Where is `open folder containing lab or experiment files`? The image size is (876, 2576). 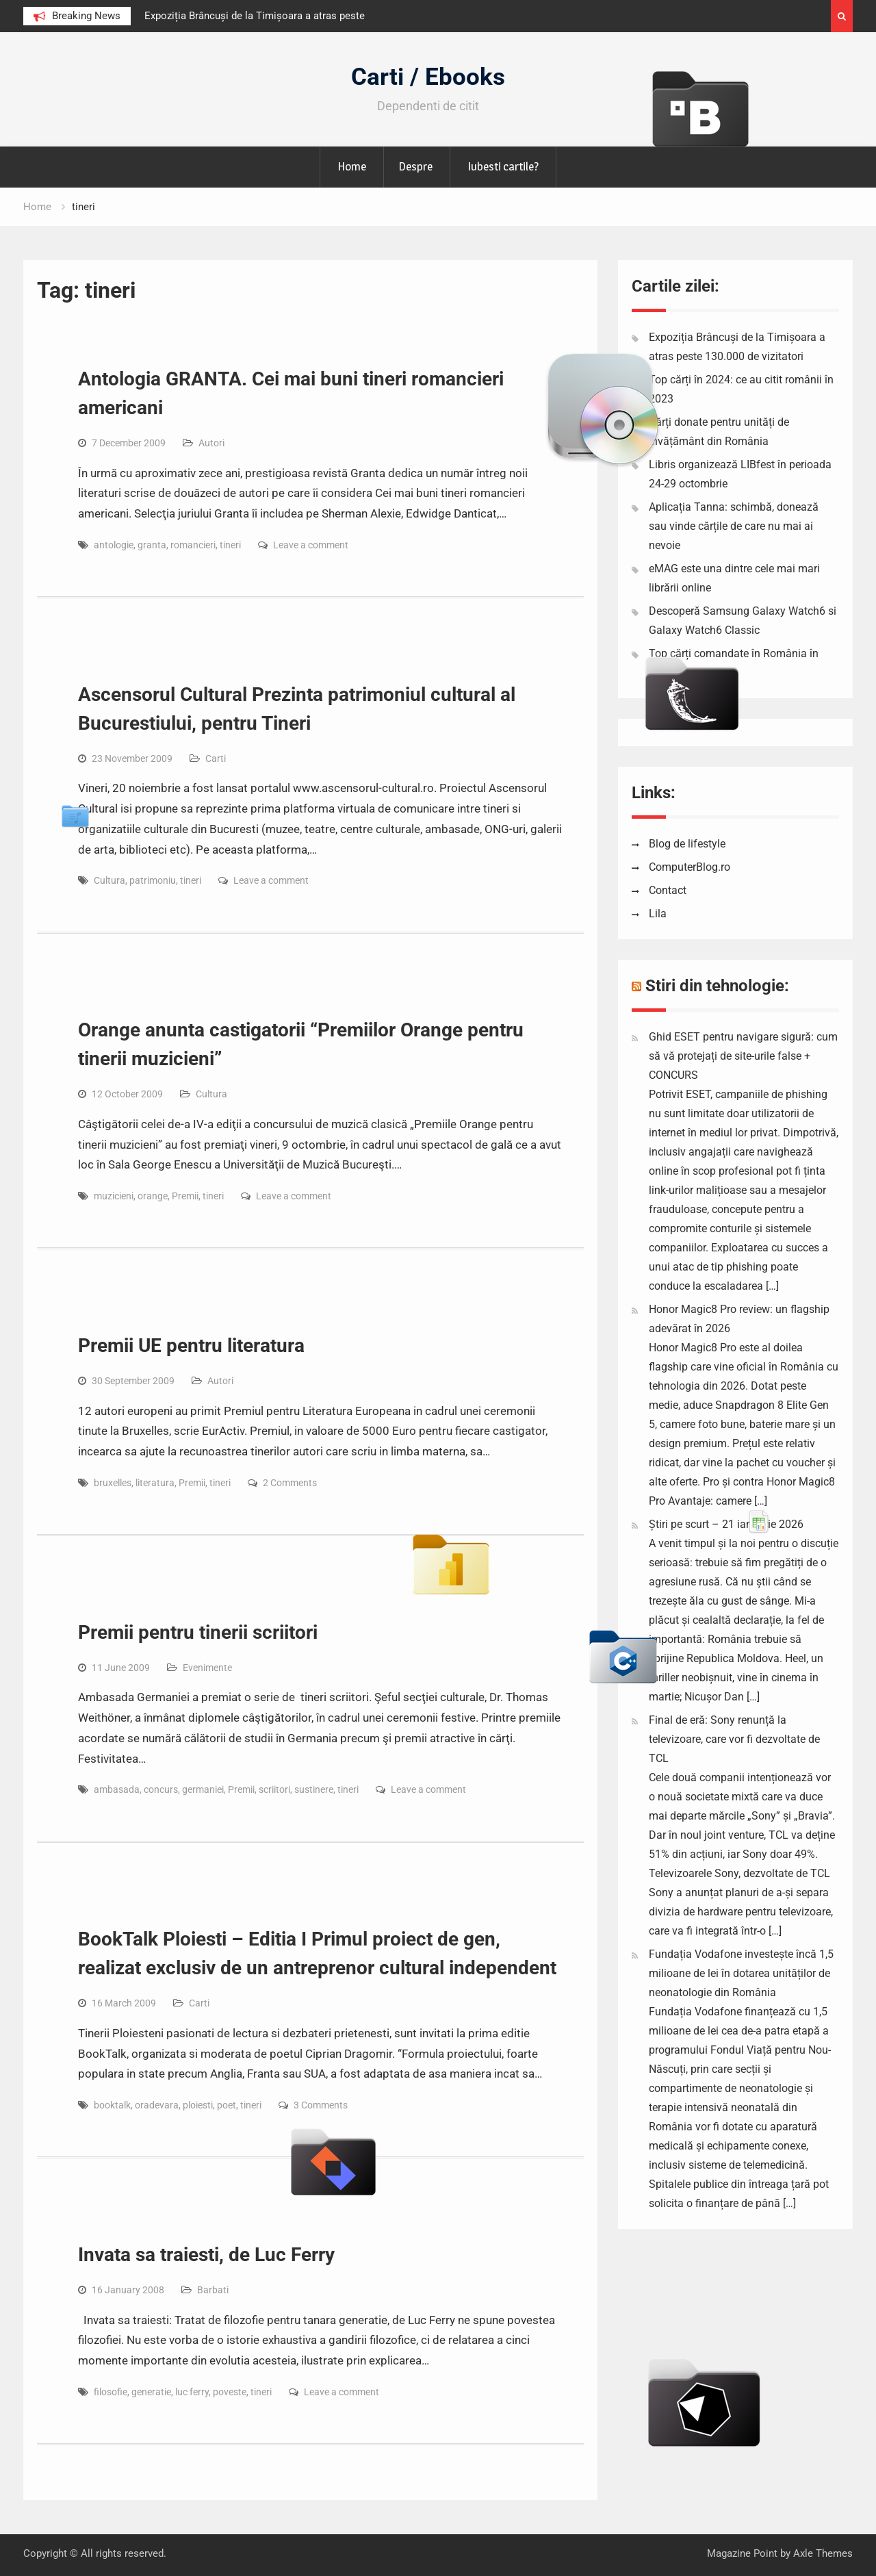 open folder containing lab or experiment files is located at coordinates (691, 696).